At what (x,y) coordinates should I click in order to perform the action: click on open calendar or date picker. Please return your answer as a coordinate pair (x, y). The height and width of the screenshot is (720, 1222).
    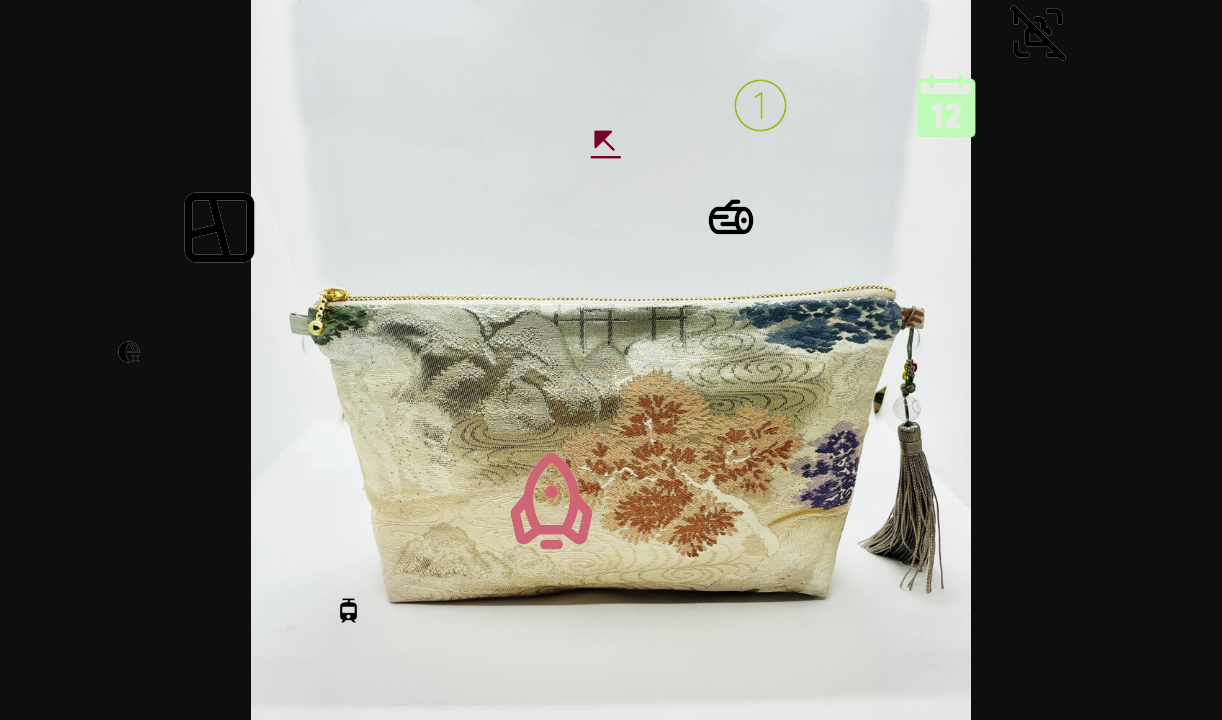
    Looking at the image, I should click on (946, 108).